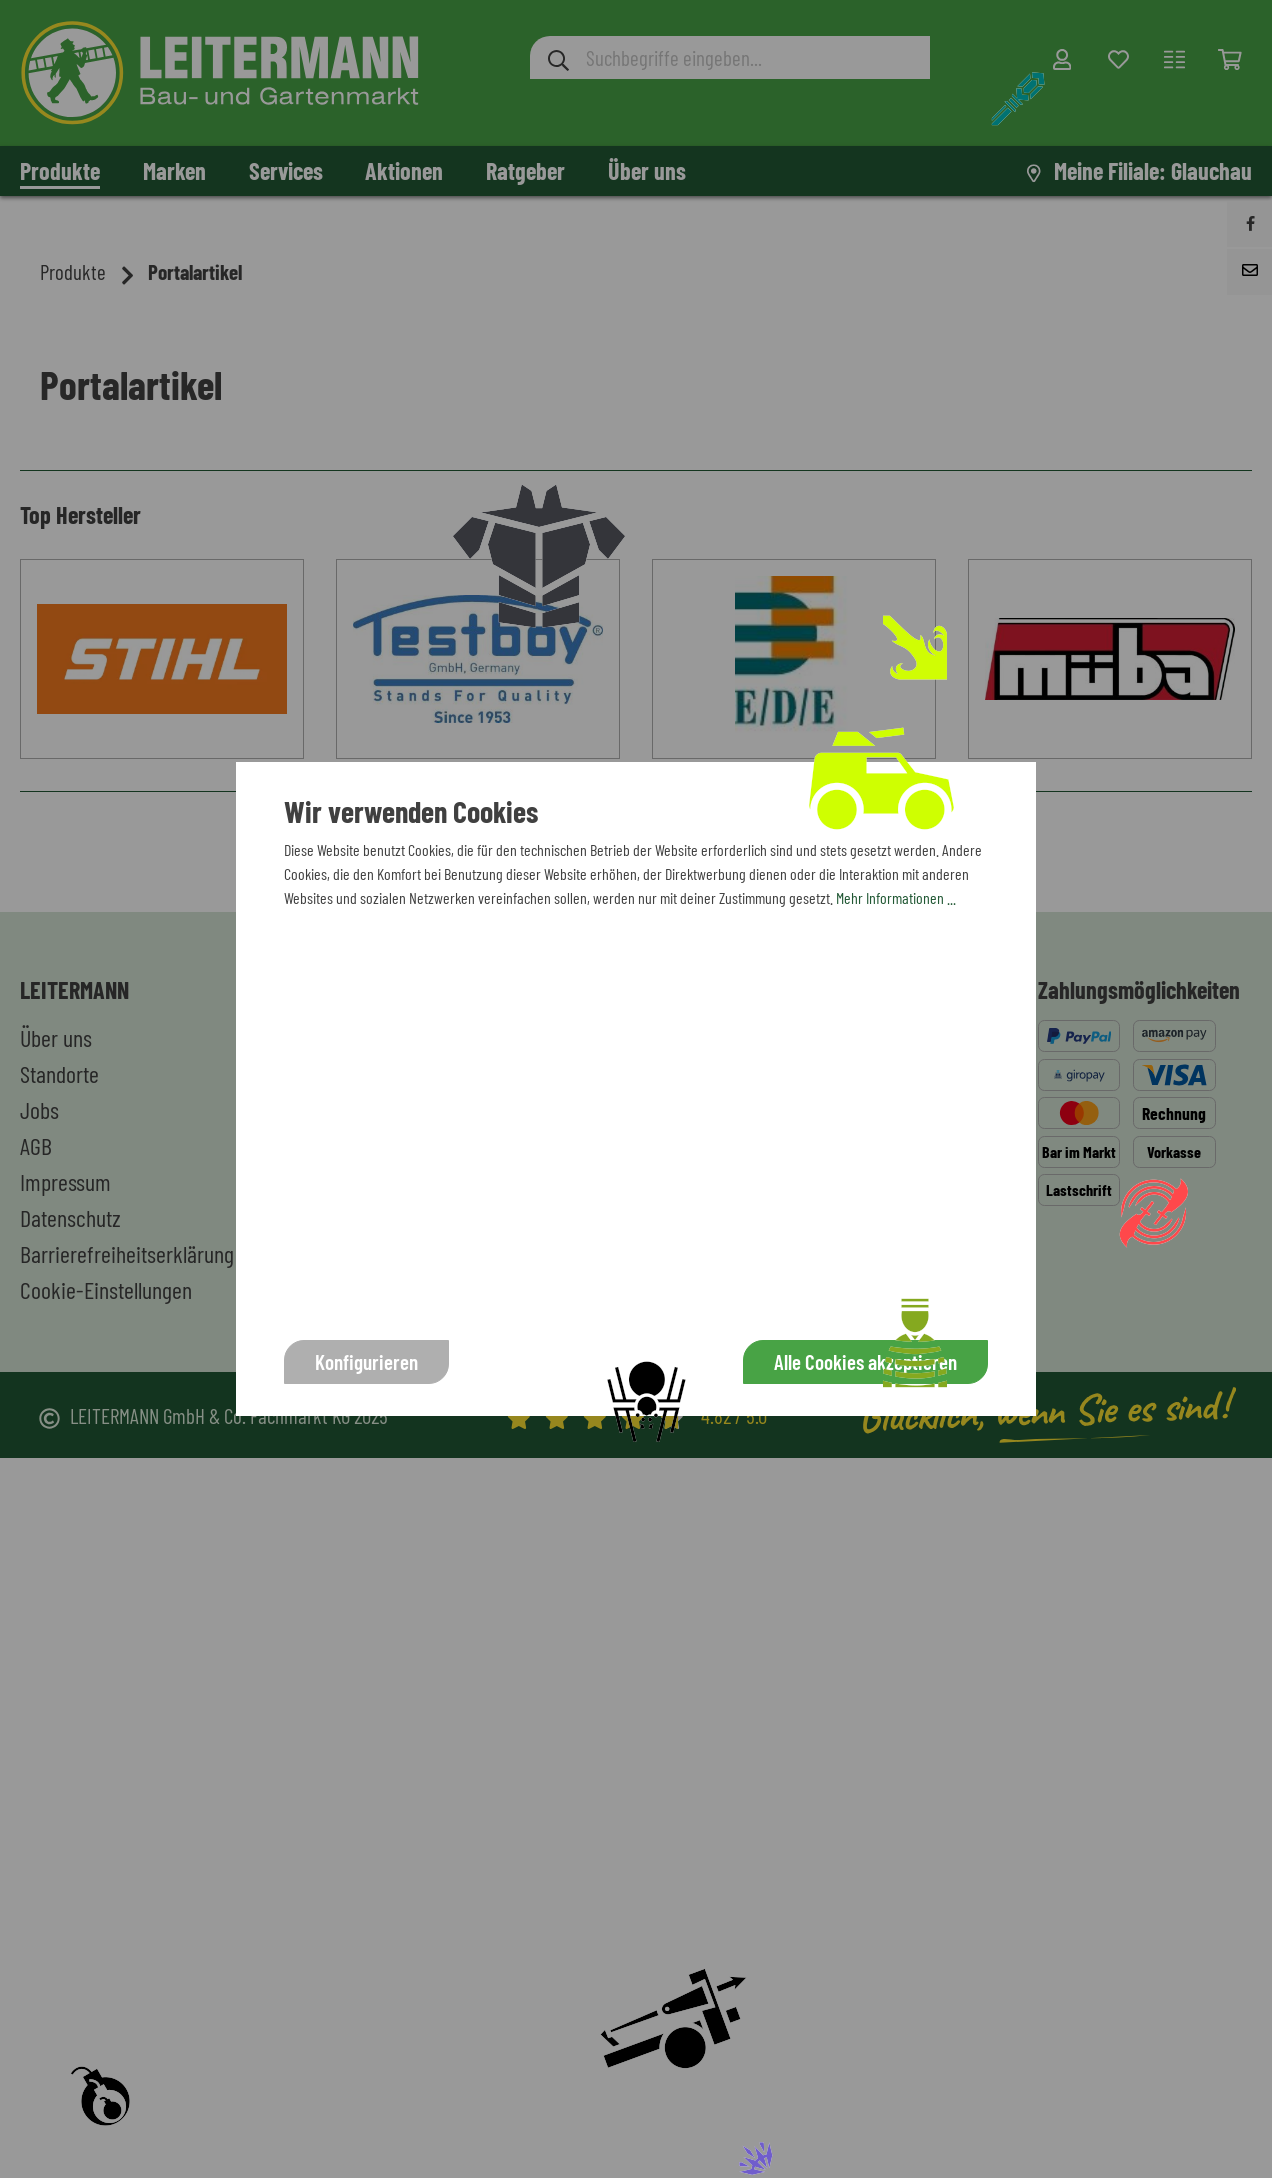 The image size is (1272, 2178). What do you see at coordinates (915, 648) in the screenshot?
I see `activate dragon breath ability` at bounding box center [915, 648].